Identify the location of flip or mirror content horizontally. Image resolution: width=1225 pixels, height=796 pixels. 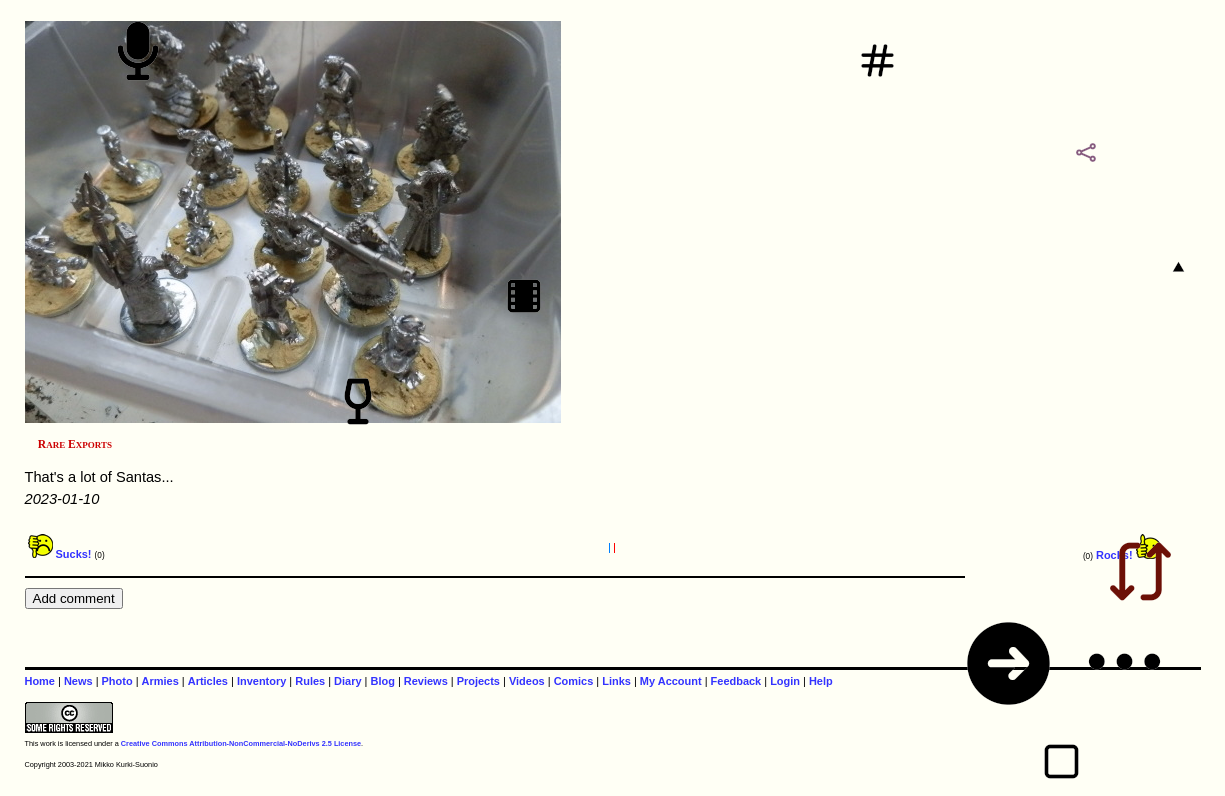
(1140, 571).